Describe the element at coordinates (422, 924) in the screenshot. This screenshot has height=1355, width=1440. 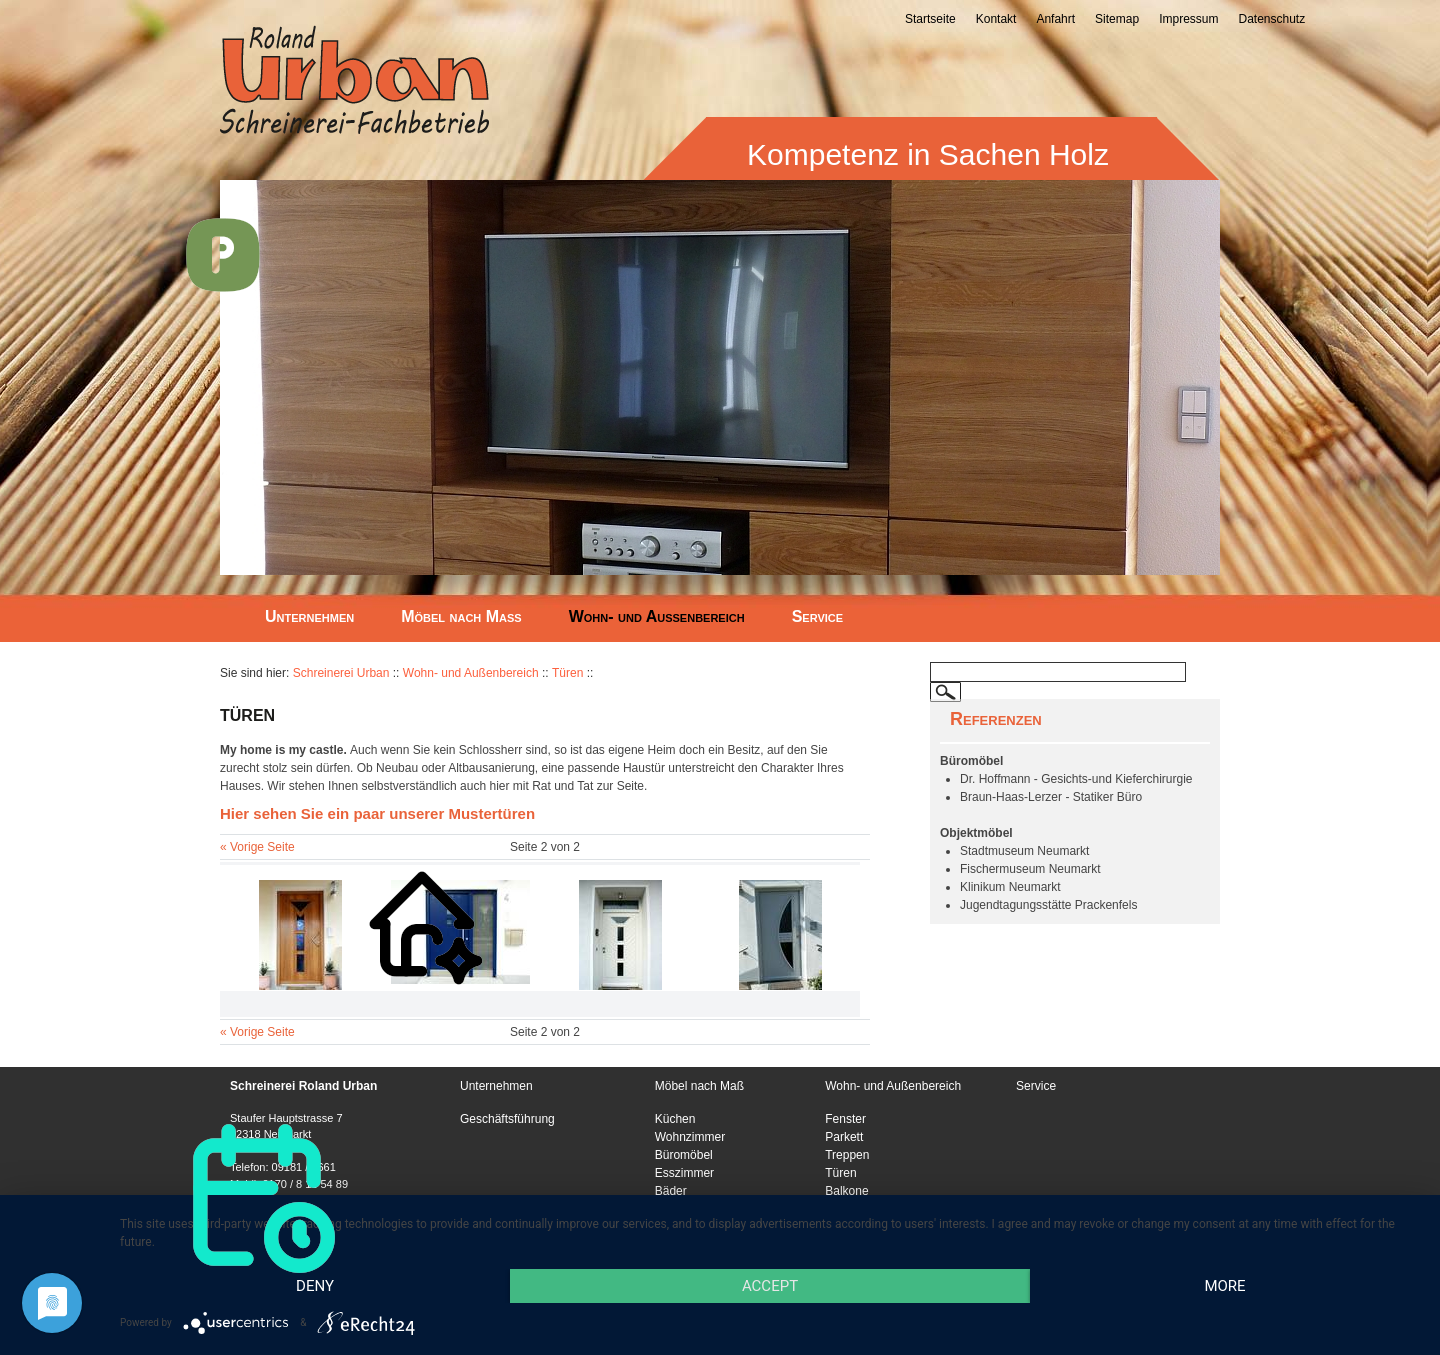
I see `access smart home features` at that location.